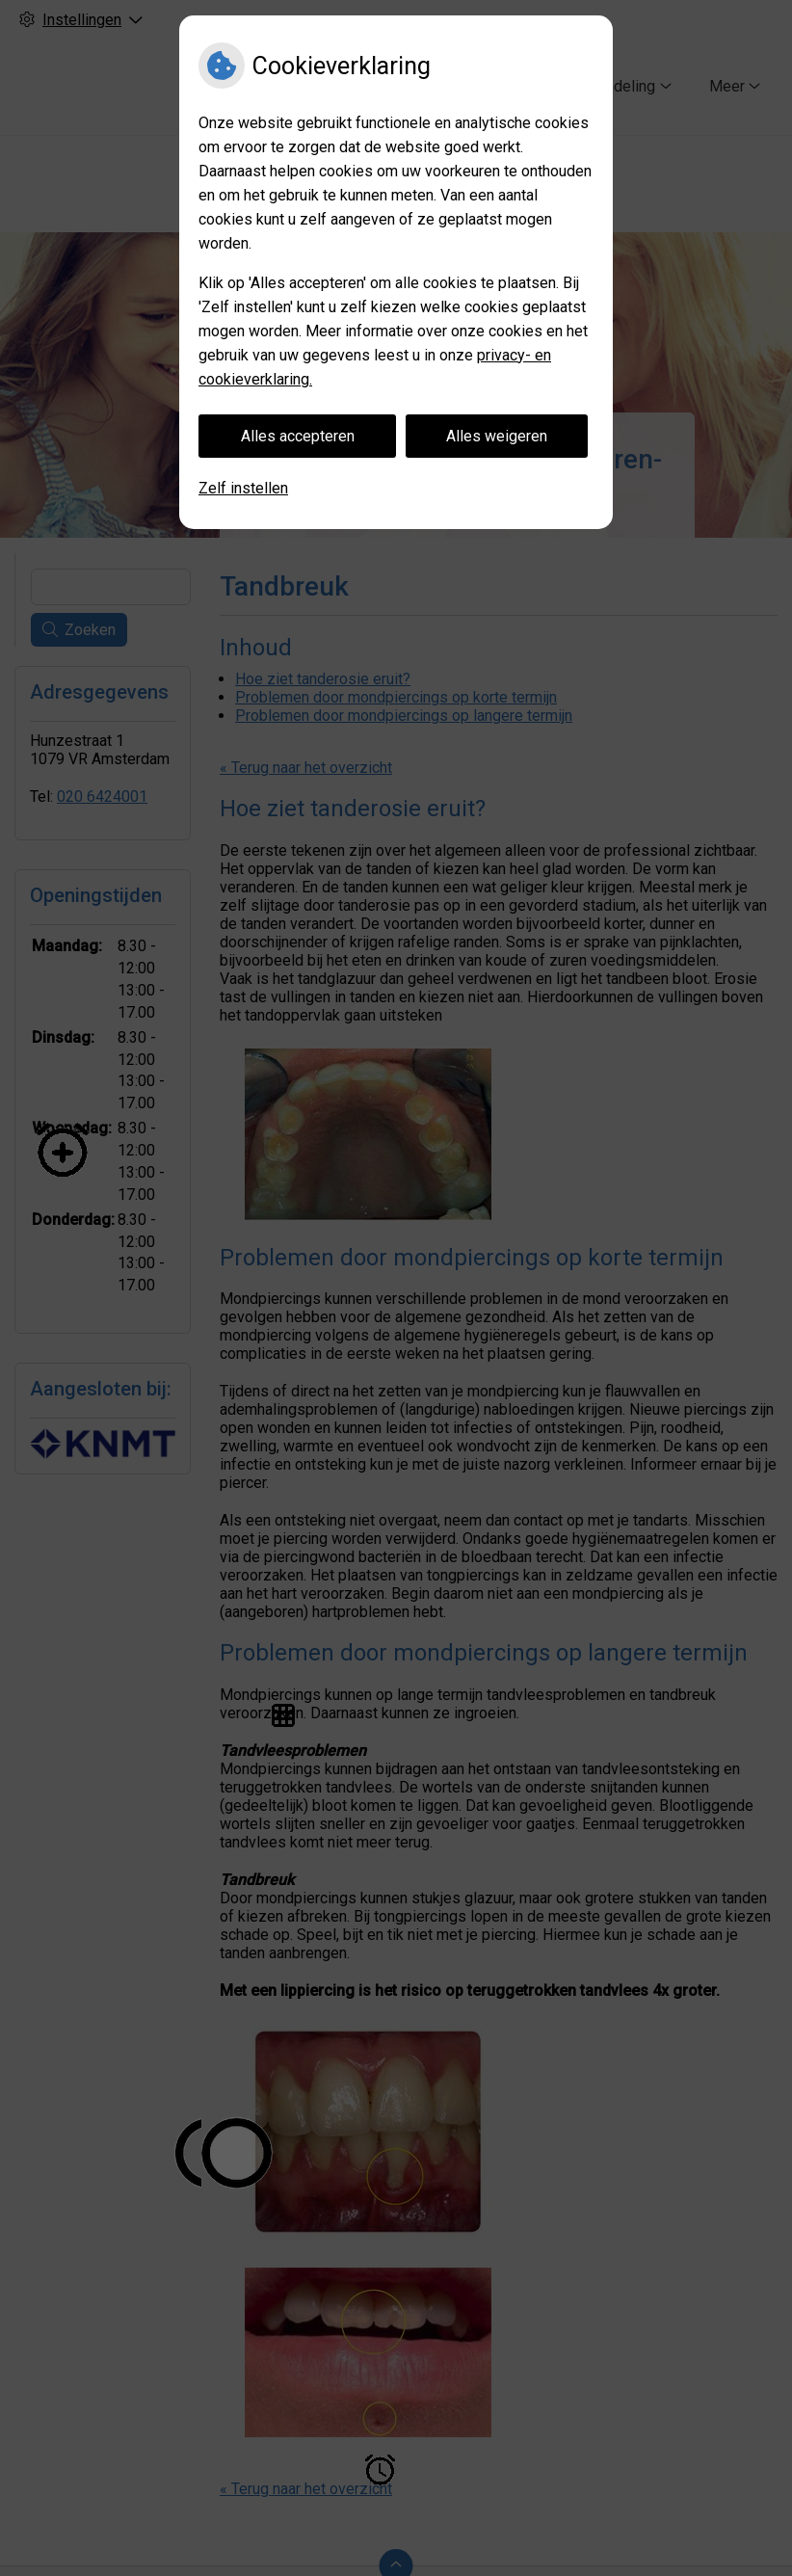 The height and width of the screenshot is (2576, 792). I want to click on toggle grid view display, so click(283, 1715).